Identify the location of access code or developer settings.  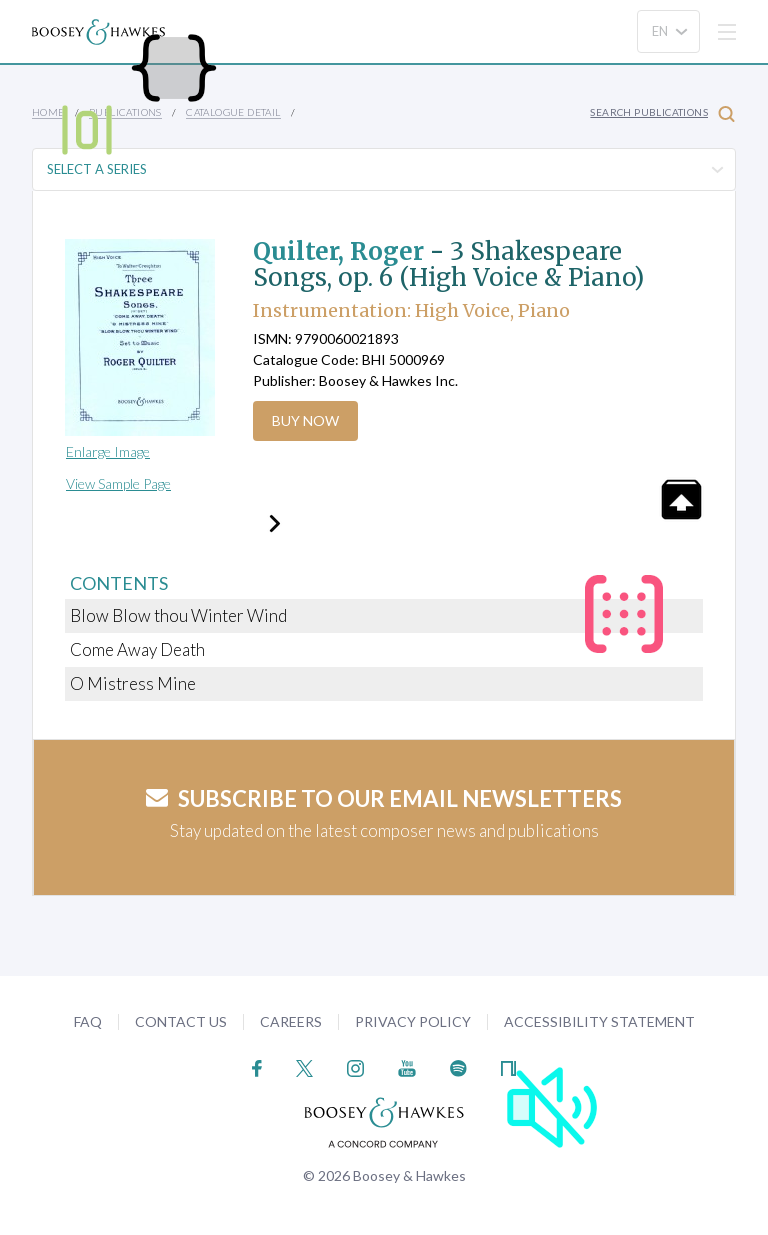
(174, 68).